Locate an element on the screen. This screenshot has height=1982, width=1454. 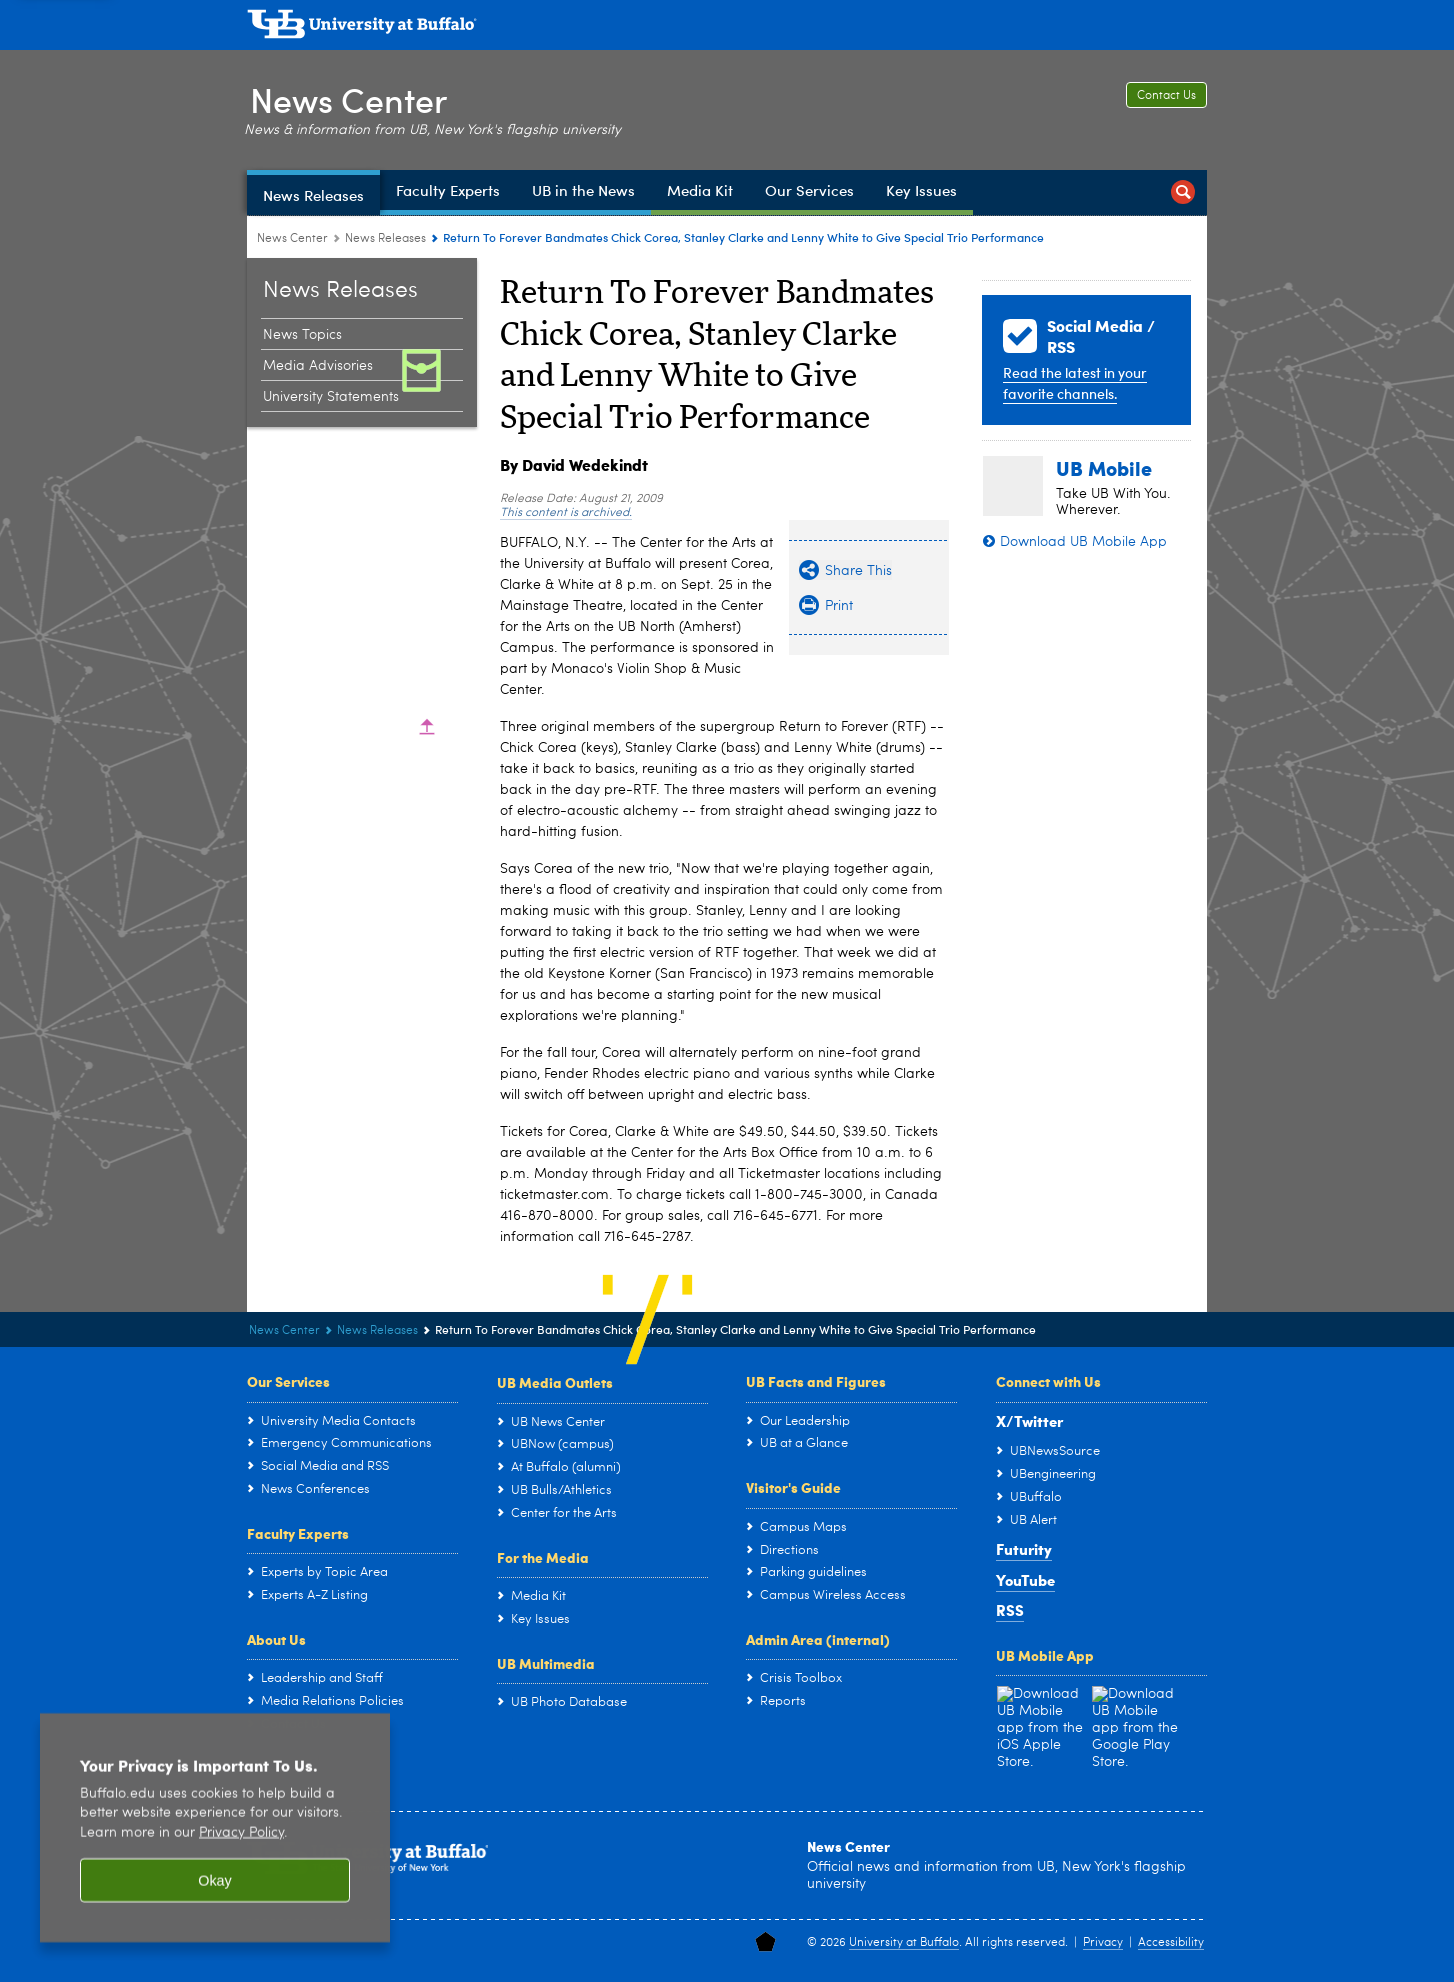
access slash commands menu is located at coordinates (647, 1319).